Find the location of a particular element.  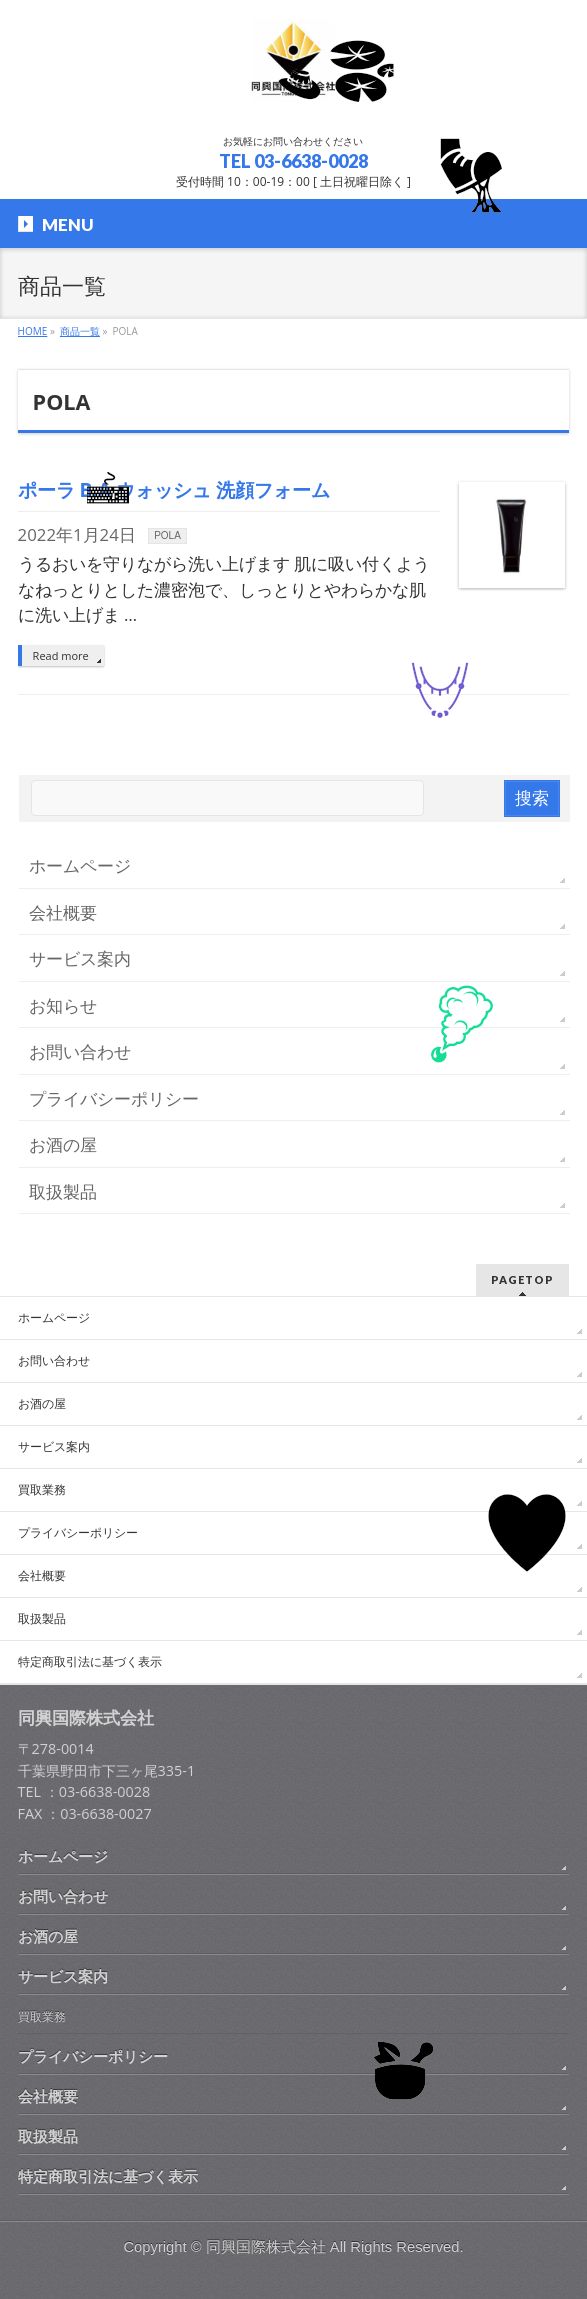

select outback or safari hat accessory is located at coordinates (299, 84).